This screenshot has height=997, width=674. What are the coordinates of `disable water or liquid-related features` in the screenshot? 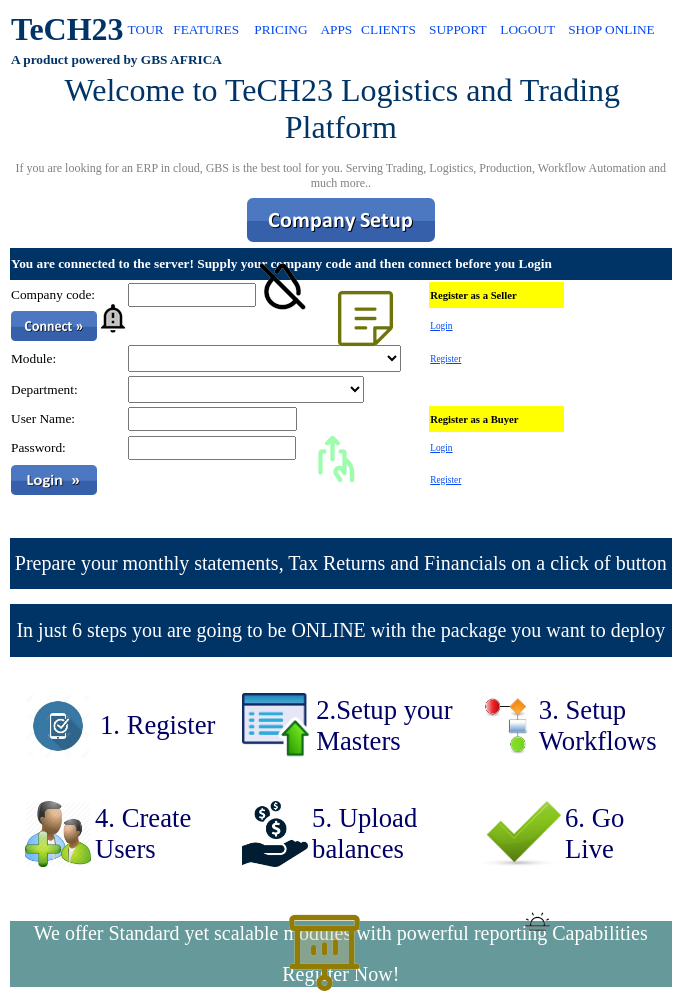 It's located at (282, 286).